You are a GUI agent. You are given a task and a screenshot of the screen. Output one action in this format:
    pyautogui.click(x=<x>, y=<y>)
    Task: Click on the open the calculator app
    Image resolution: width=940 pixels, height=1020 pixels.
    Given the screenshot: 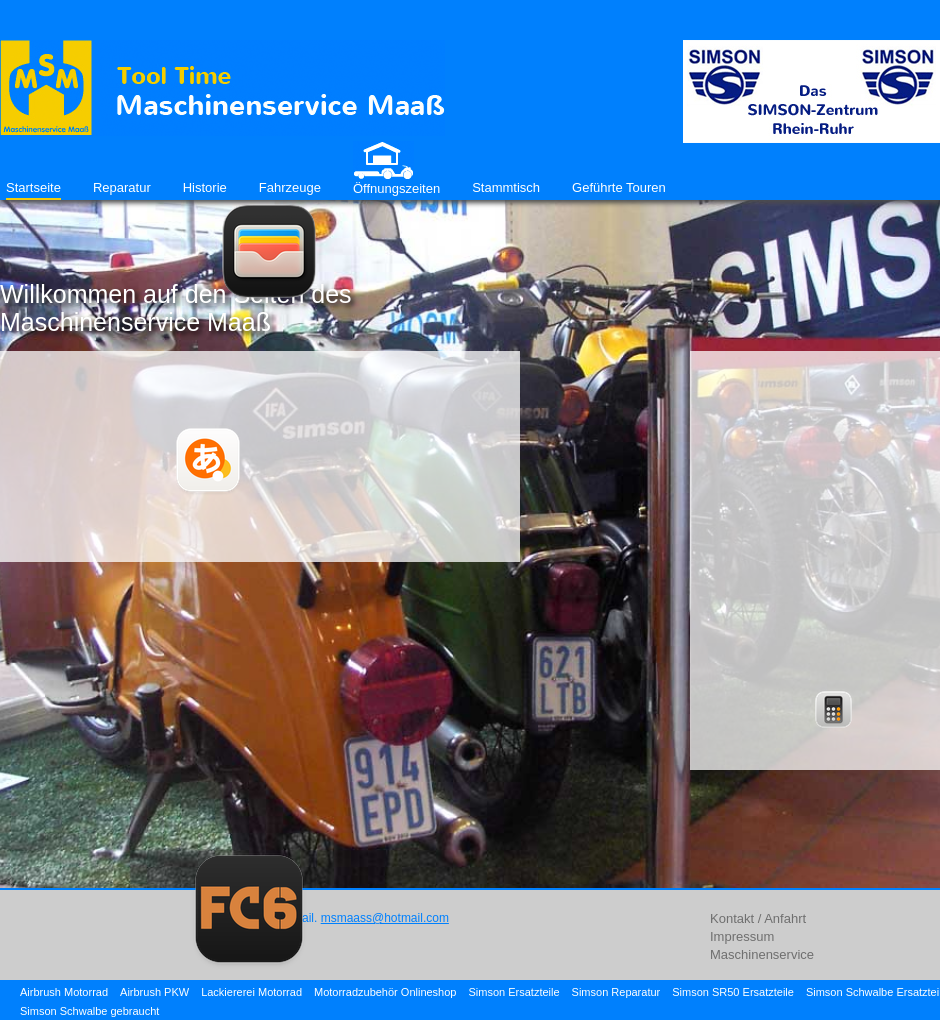 What is the action you would take?
    pyautogui.click(x=833, y=709)
    